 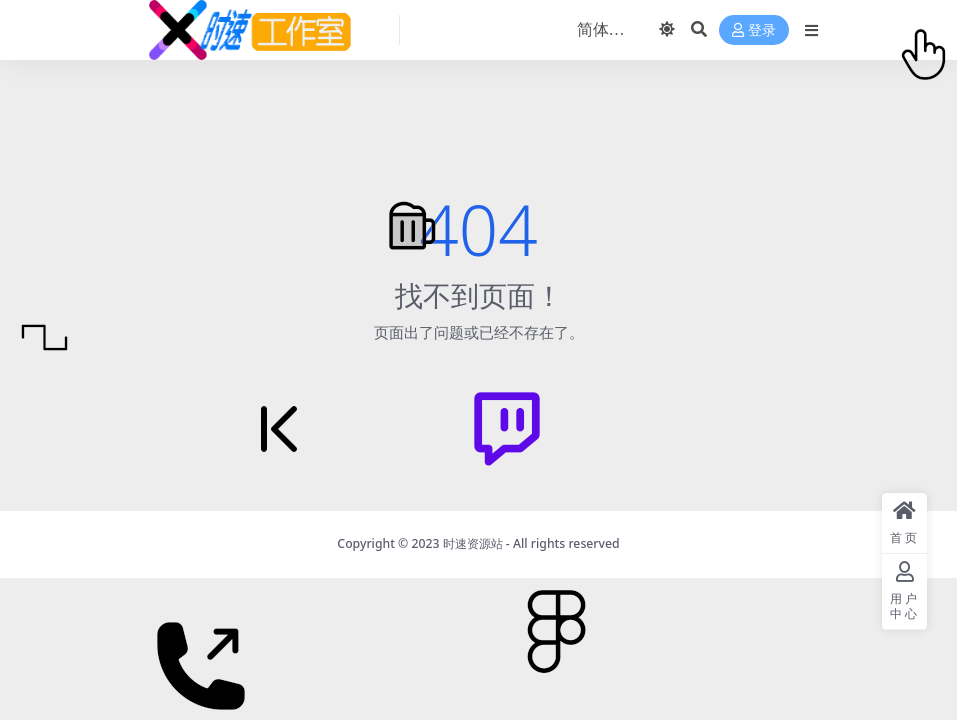 I want to click on open Figma design file, so click(x=555, y=630).